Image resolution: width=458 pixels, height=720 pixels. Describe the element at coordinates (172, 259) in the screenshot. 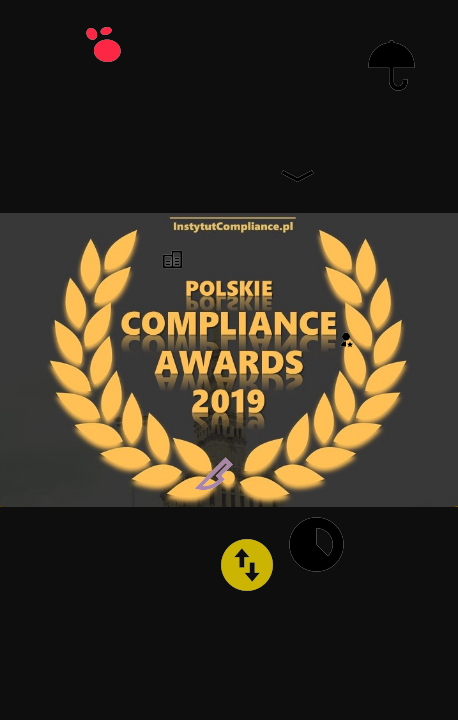

I see `access database or data storage` at that location.